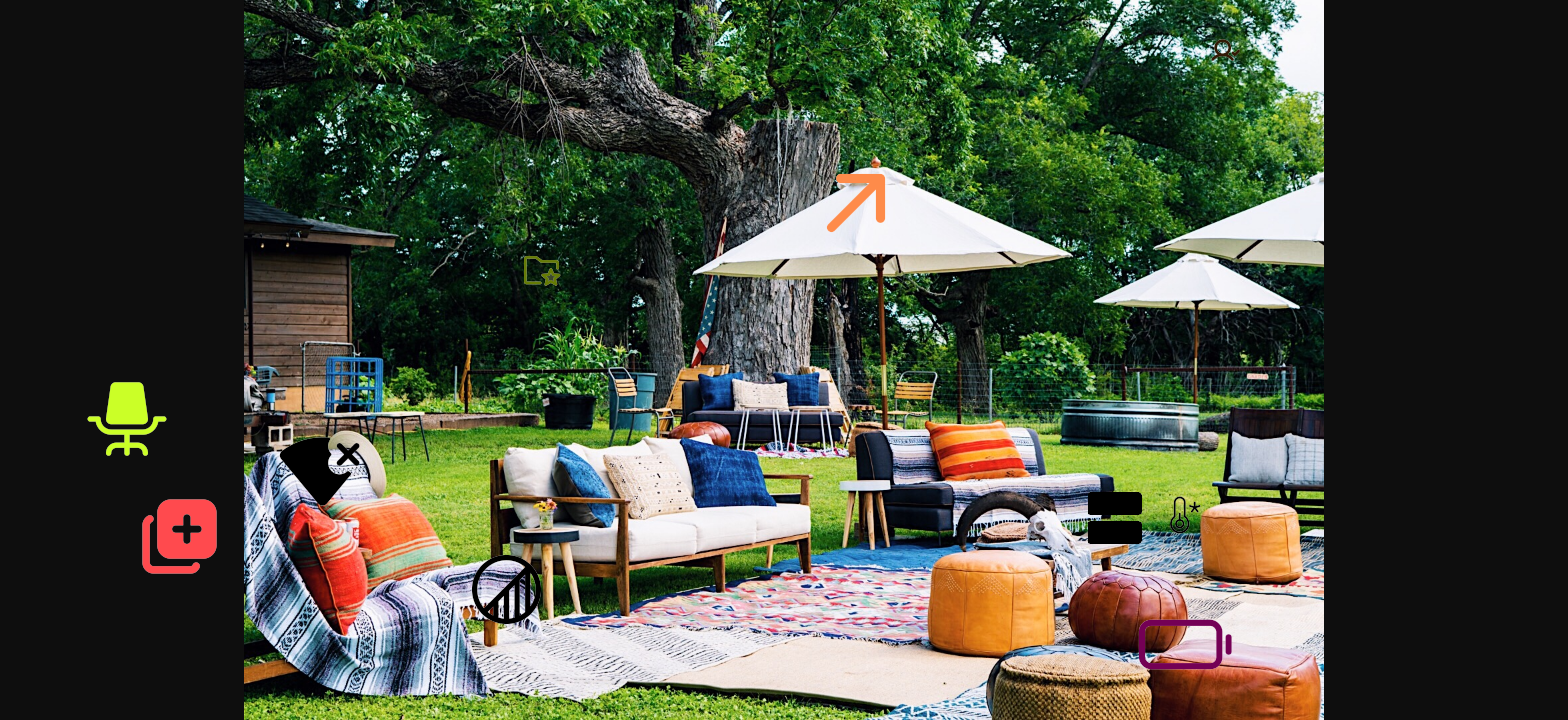  What do you see at coordinates (179, 536) in the screenshot?
I see `add a new item to your library` at bounding box center [179, 536].